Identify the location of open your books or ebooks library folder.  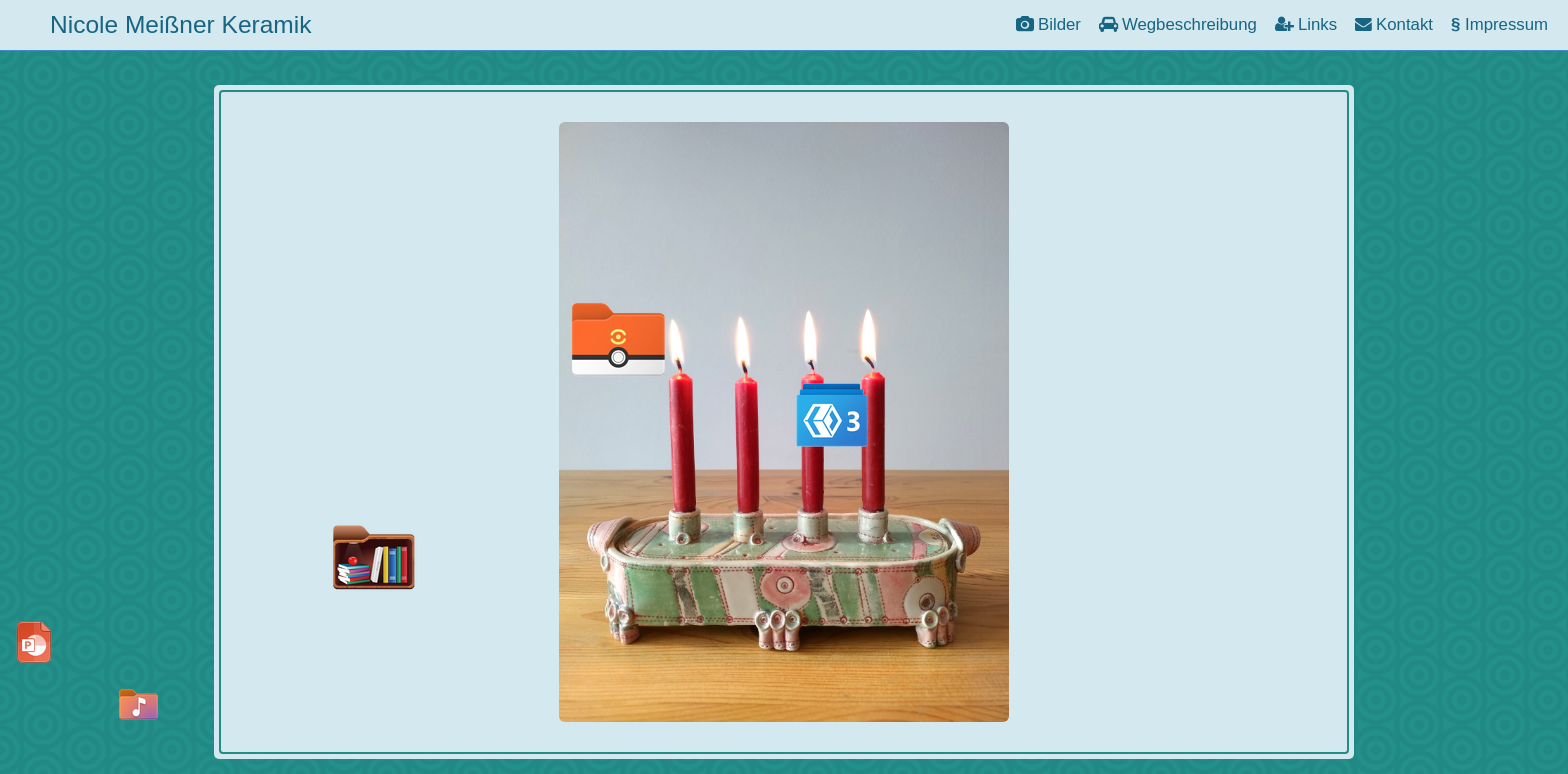
(373, 559).